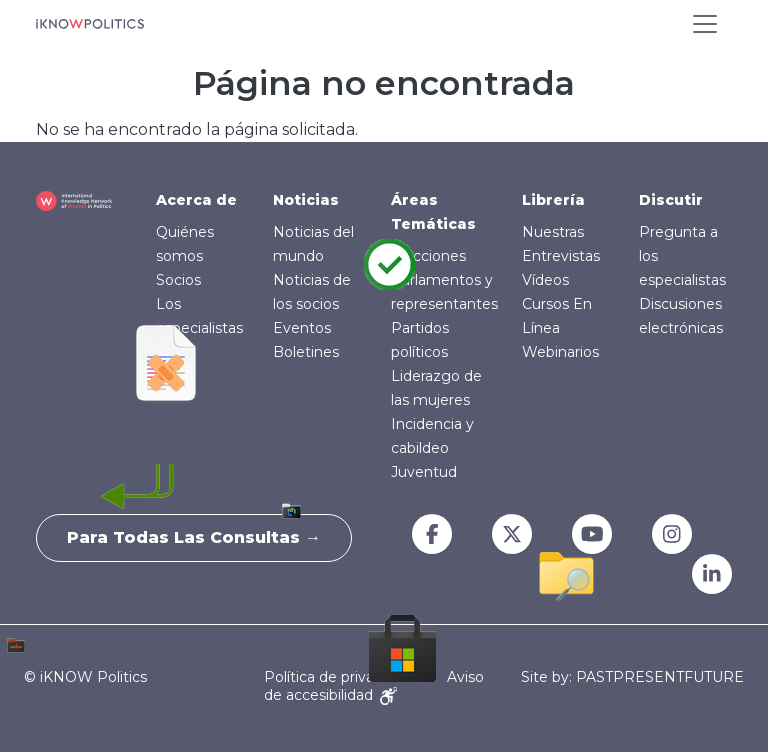  I want to click on folder containing ember.js project files, so click(16, 646).